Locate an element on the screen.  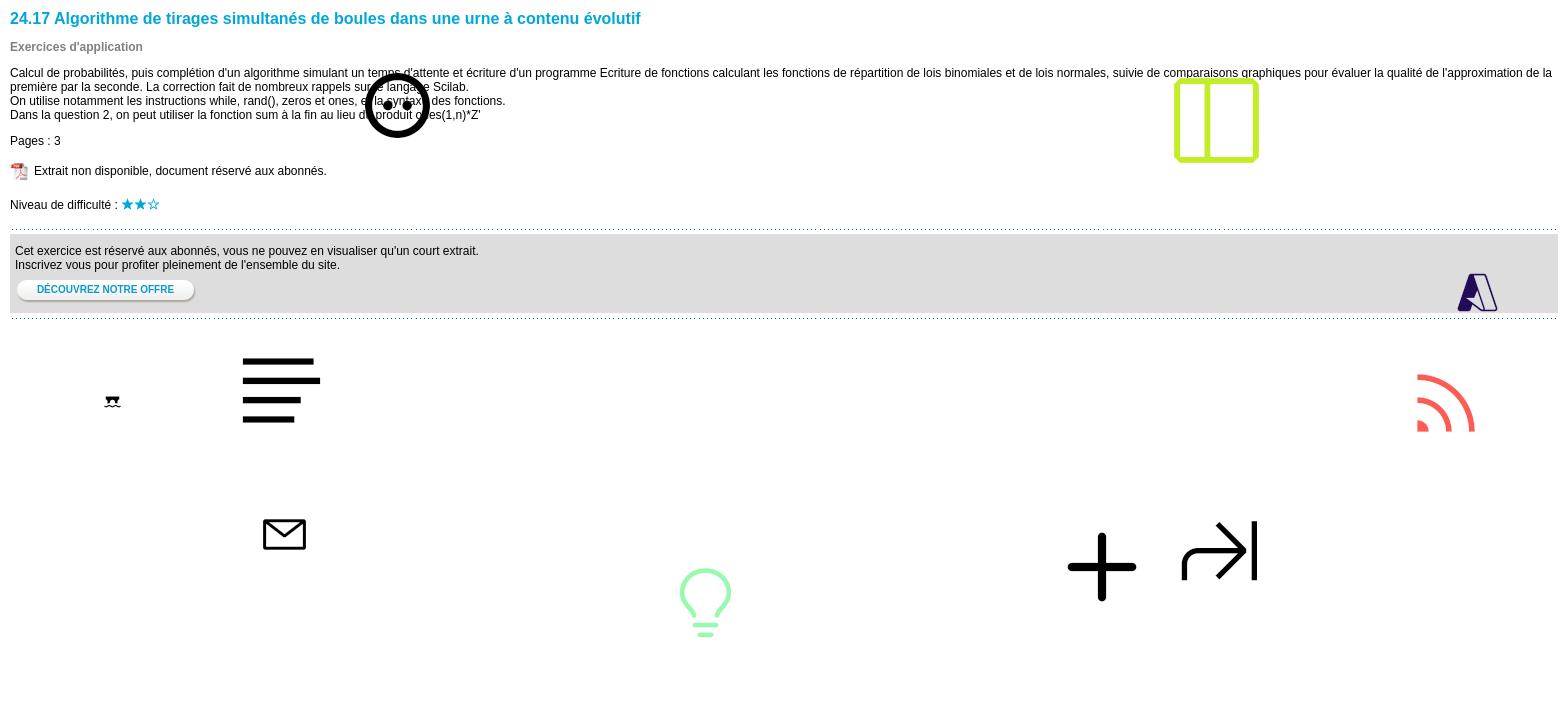
hide the left sidebar panel is located at coordinates (1216, 120).